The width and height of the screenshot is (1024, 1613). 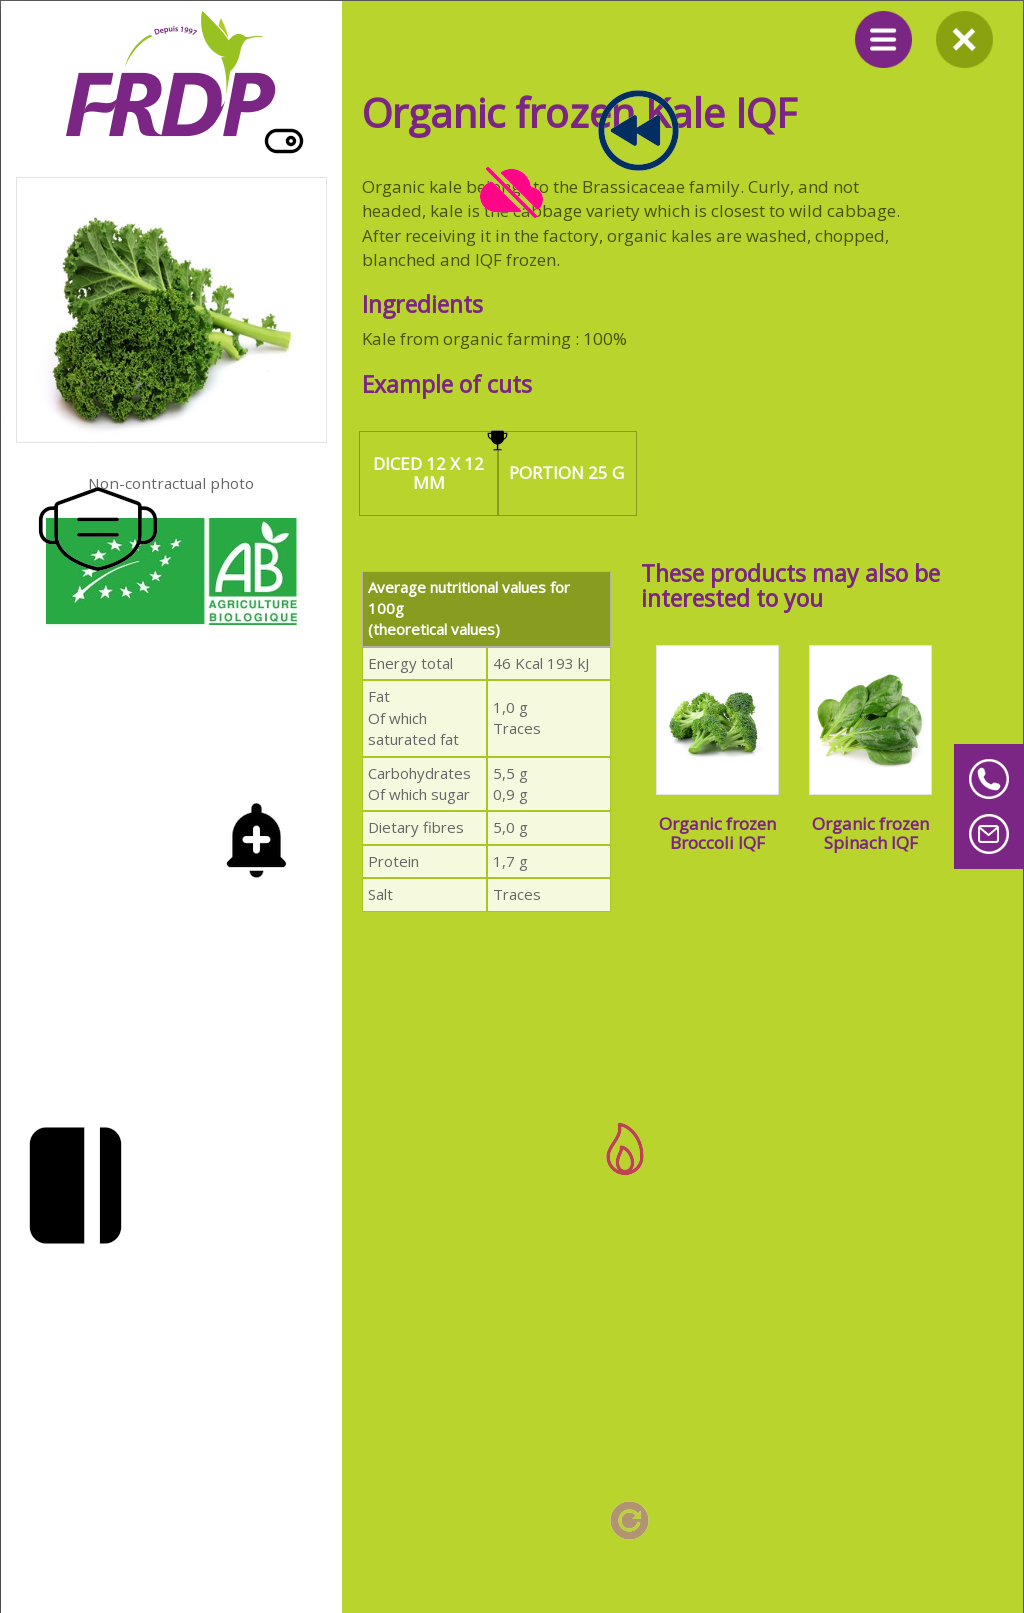 What do you see at coordinates (511, 192) in the screenshot?
I see `indicates no cloud connection available` at bounding box center [511, 192].